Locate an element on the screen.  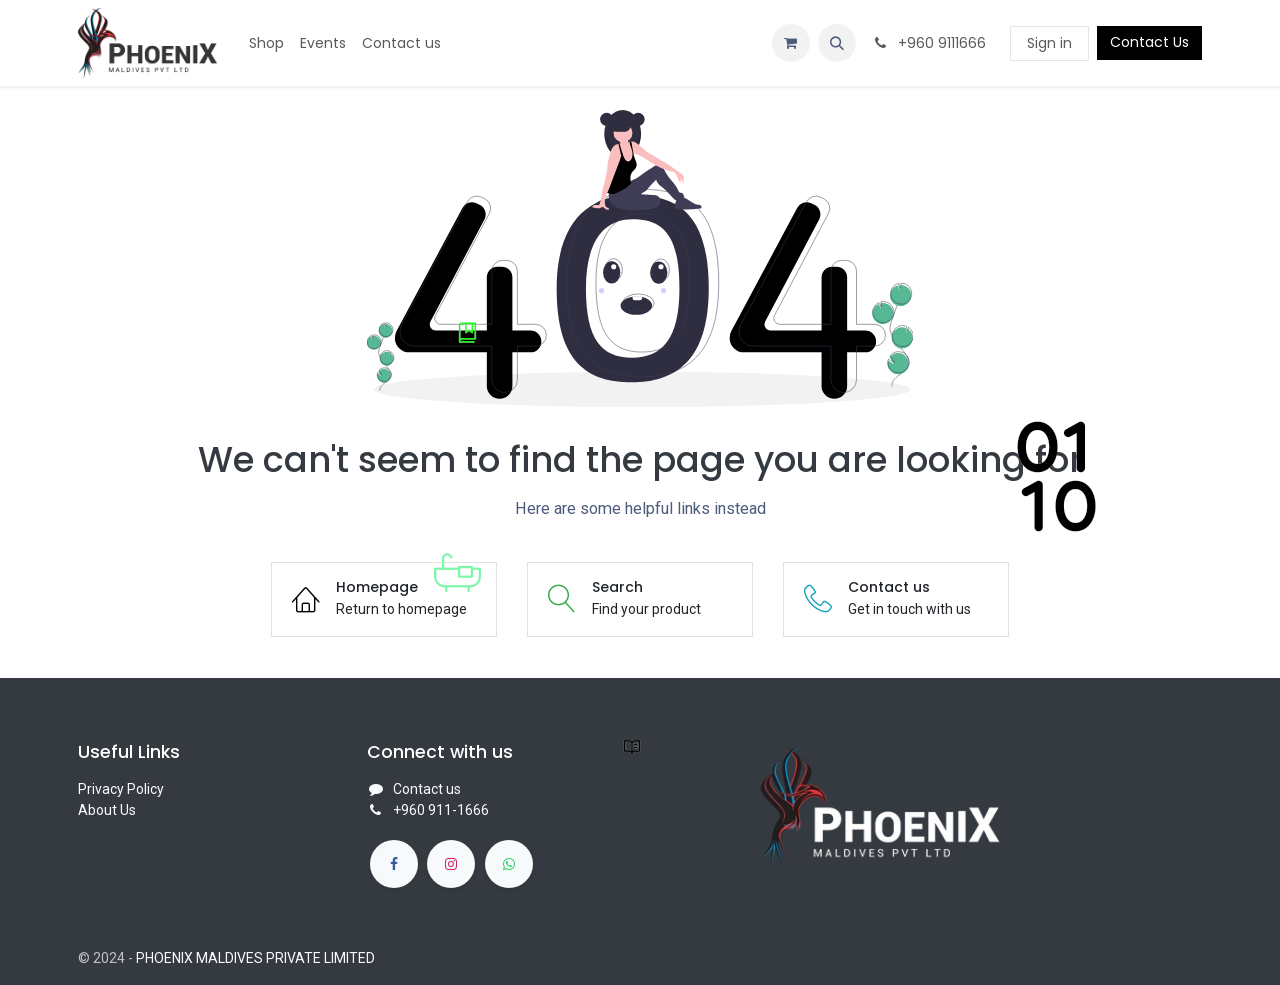
indicates bathroom amenities available is located at coordinates (457, 573).